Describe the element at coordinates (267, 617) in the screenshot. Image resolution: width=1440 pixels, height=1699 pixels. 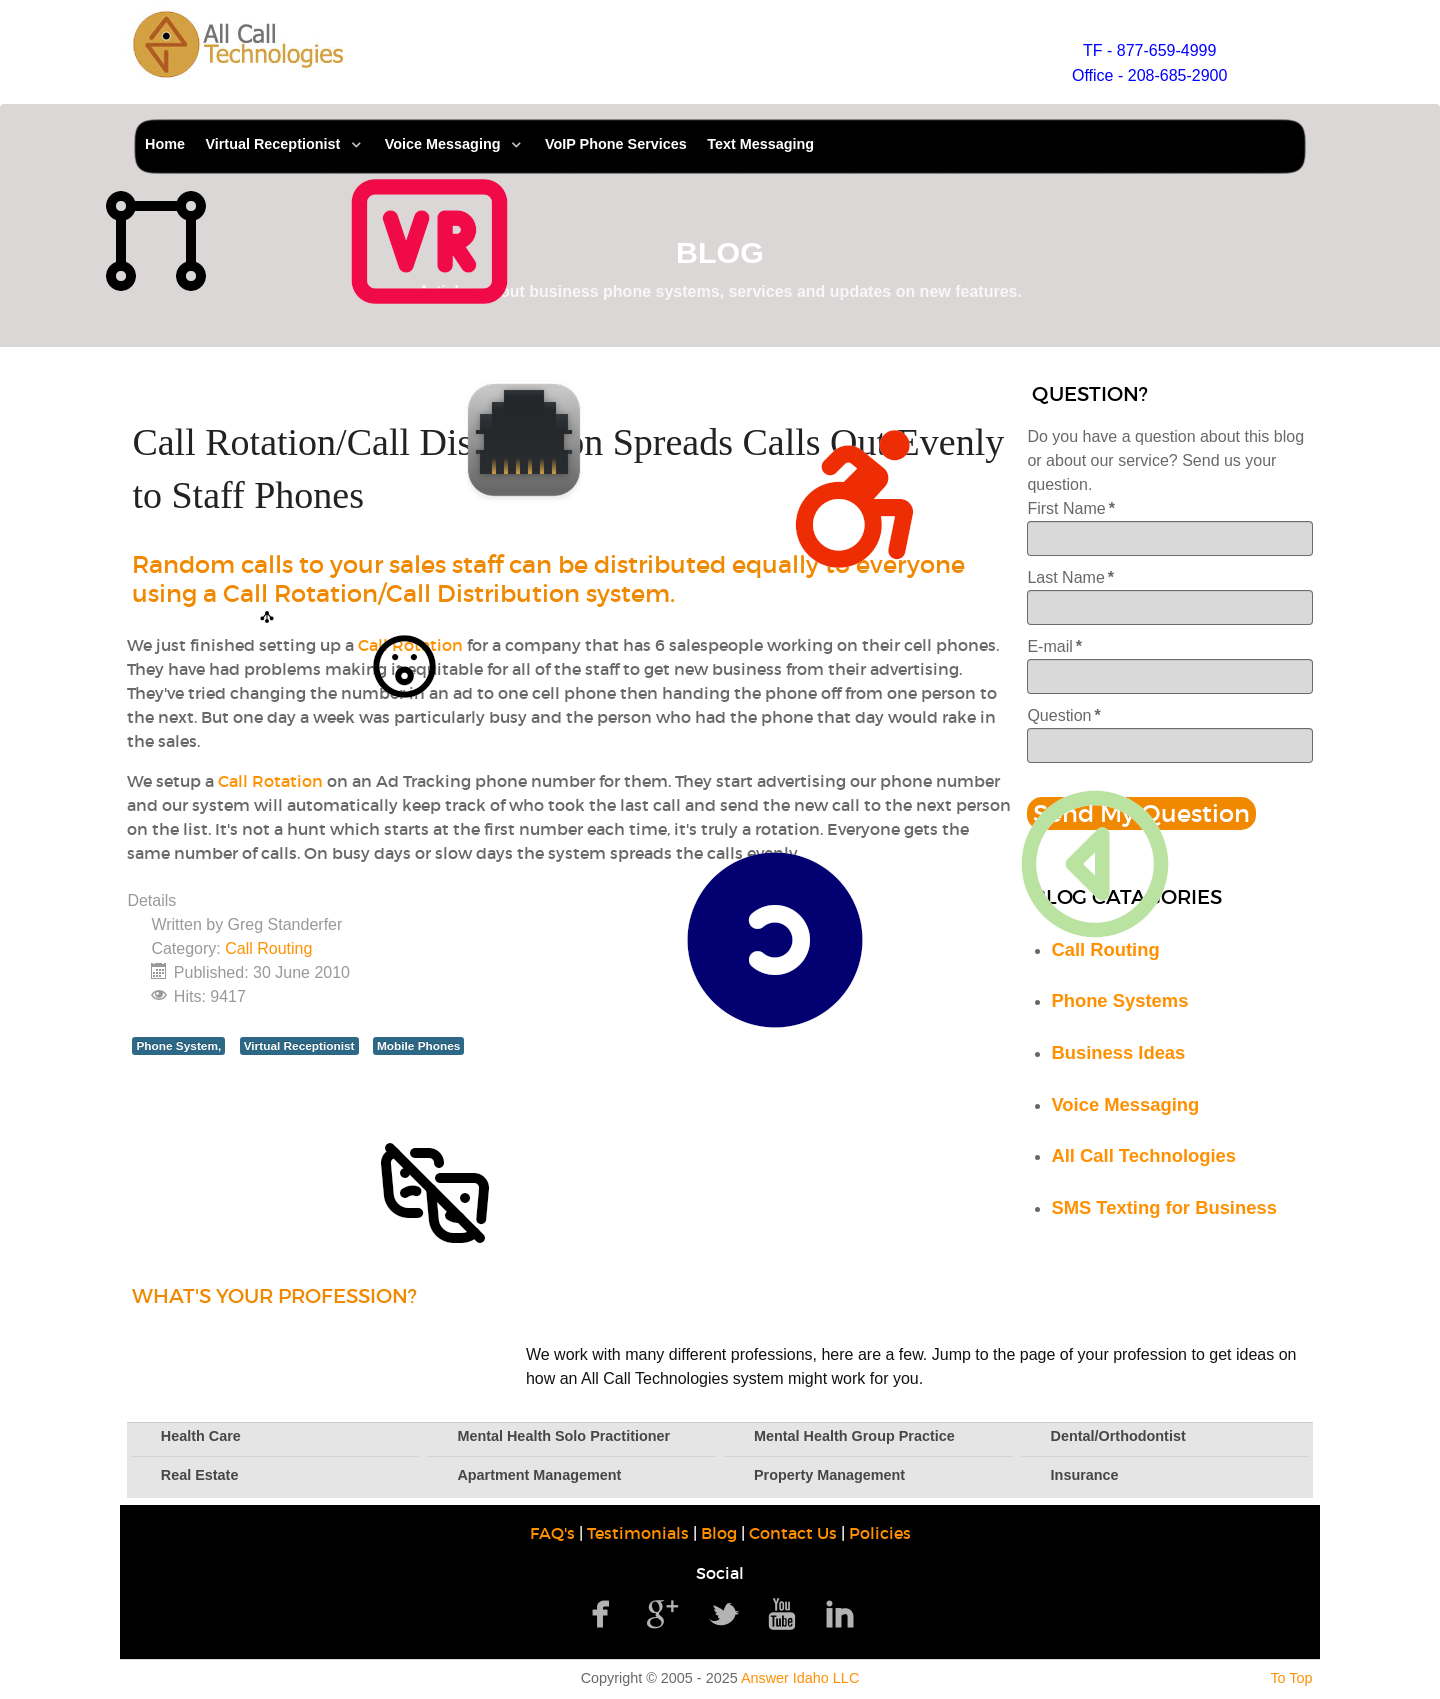
I see `view hierarchical data structure` at that location.